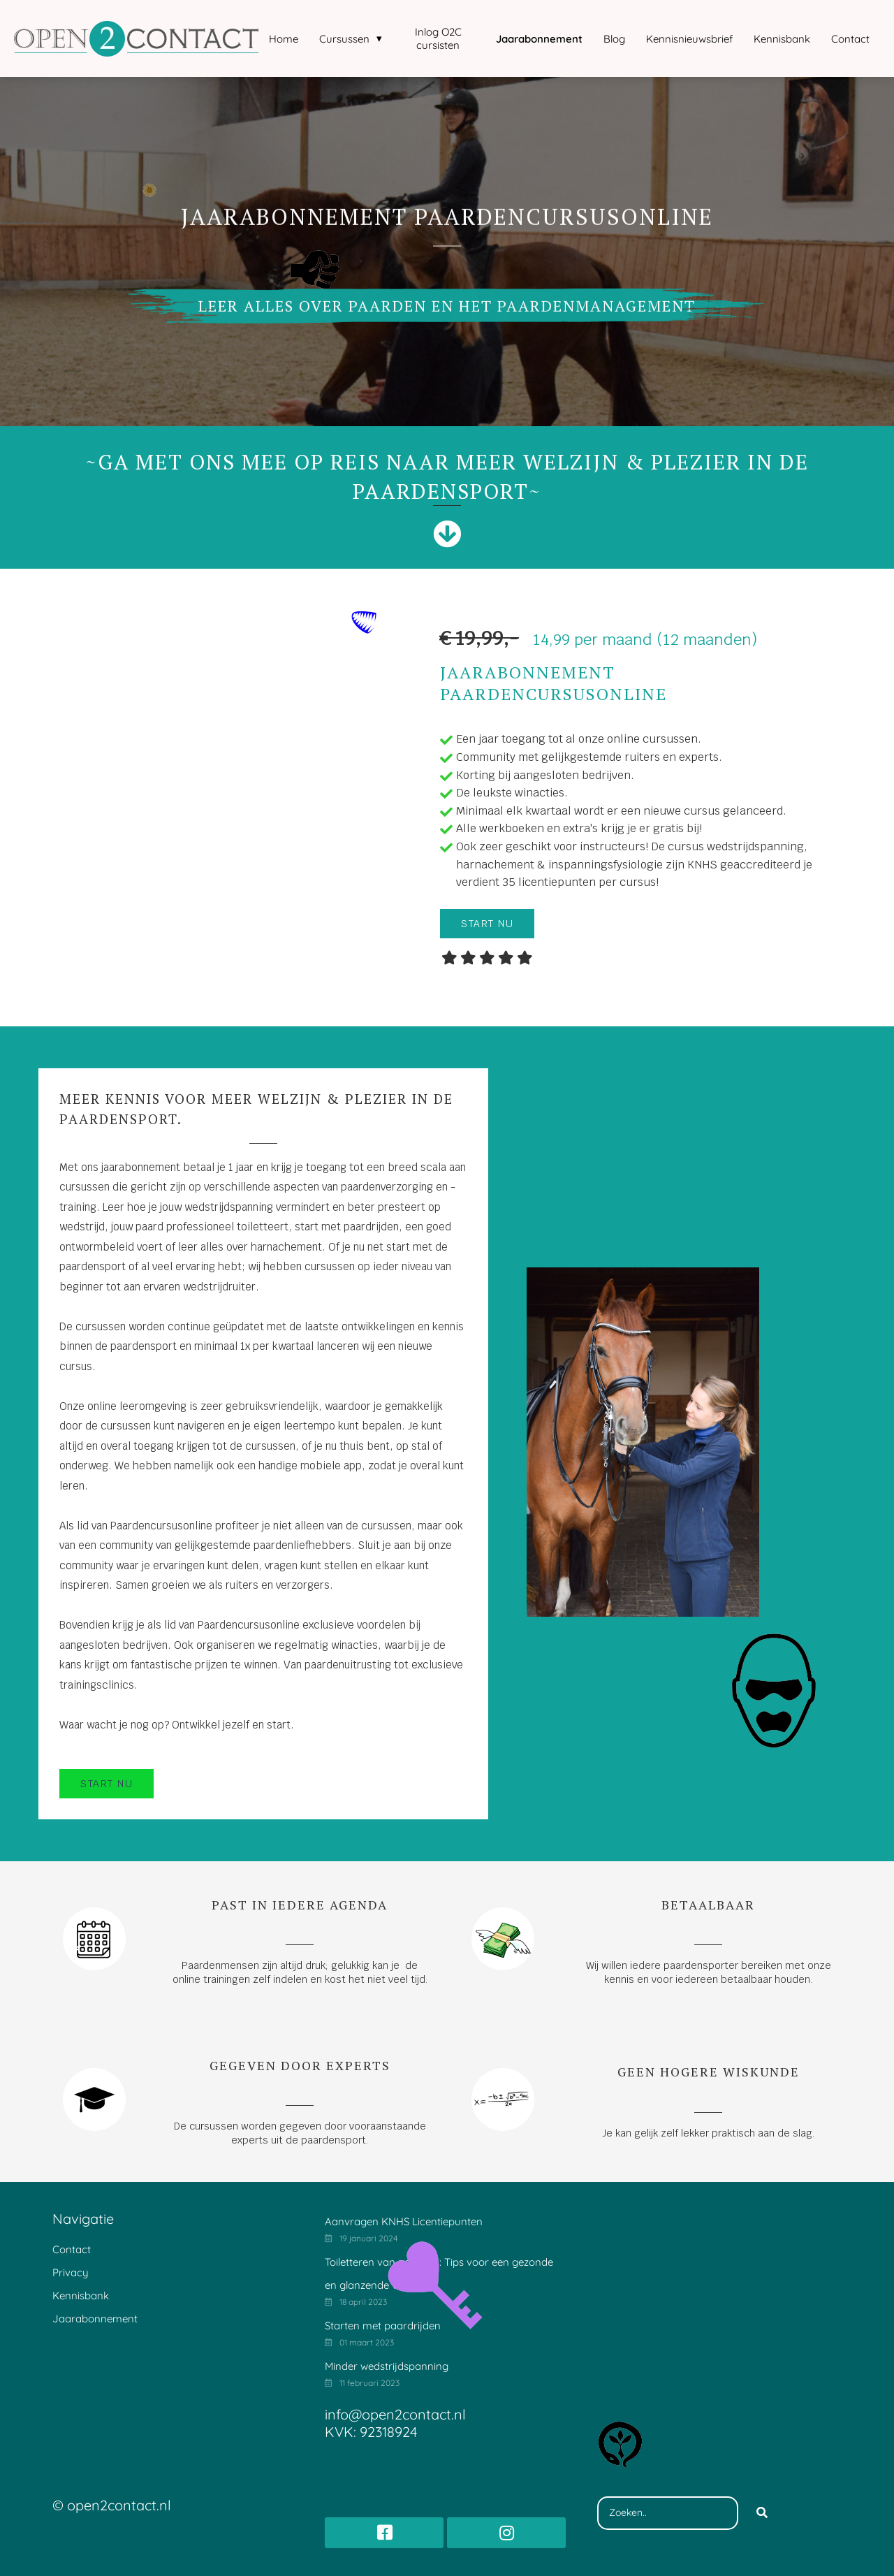 The height and width of the screenshot is (2576, 894). What do you see at coordinates (620, 2445) in the screenshot?
I see `browse plants and animals category` at bounding box center [620, 2445].